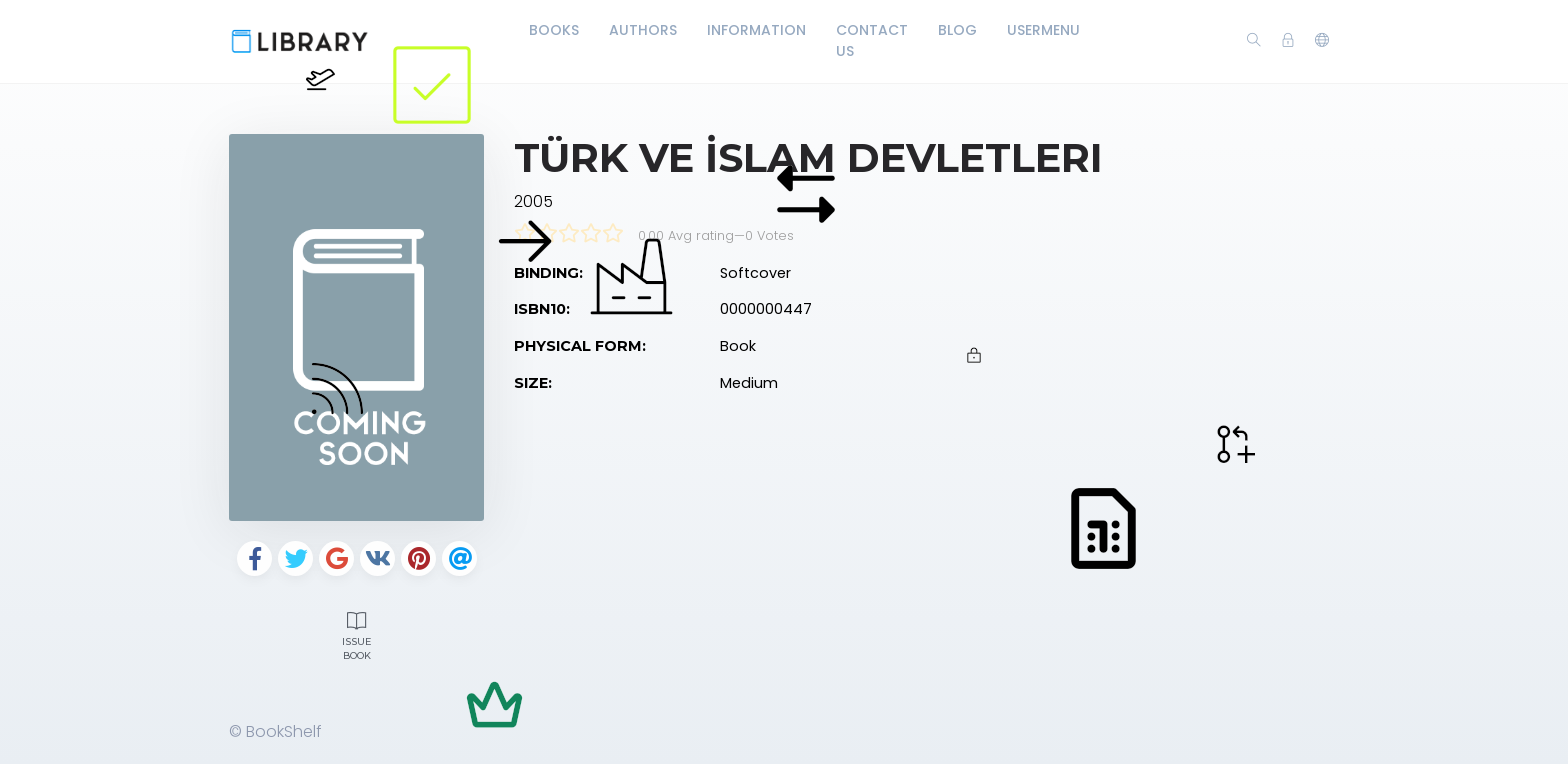  I want to click on view manufacturing or production facilities, so click(631, 279).